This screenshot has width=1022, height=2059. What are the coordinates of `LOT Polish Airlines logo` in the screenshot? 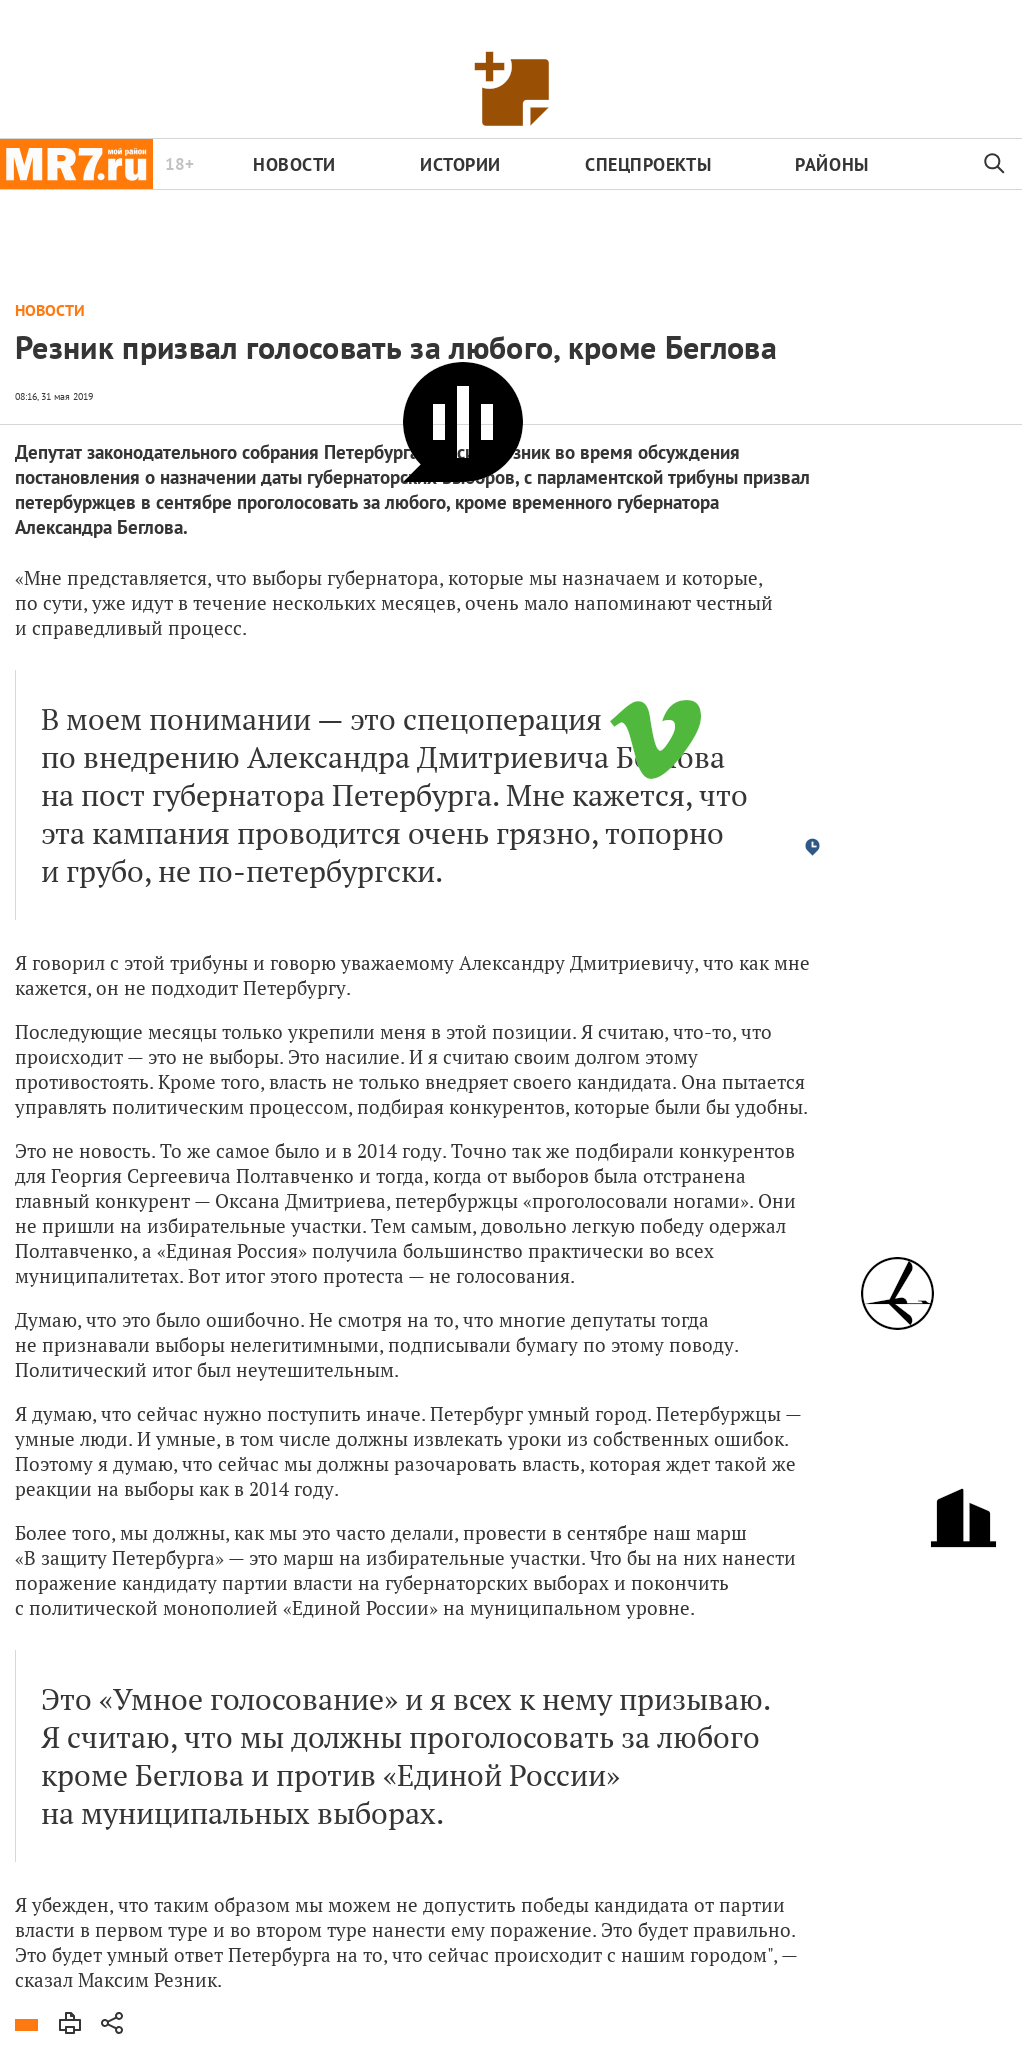 It's located at (897, 1293).